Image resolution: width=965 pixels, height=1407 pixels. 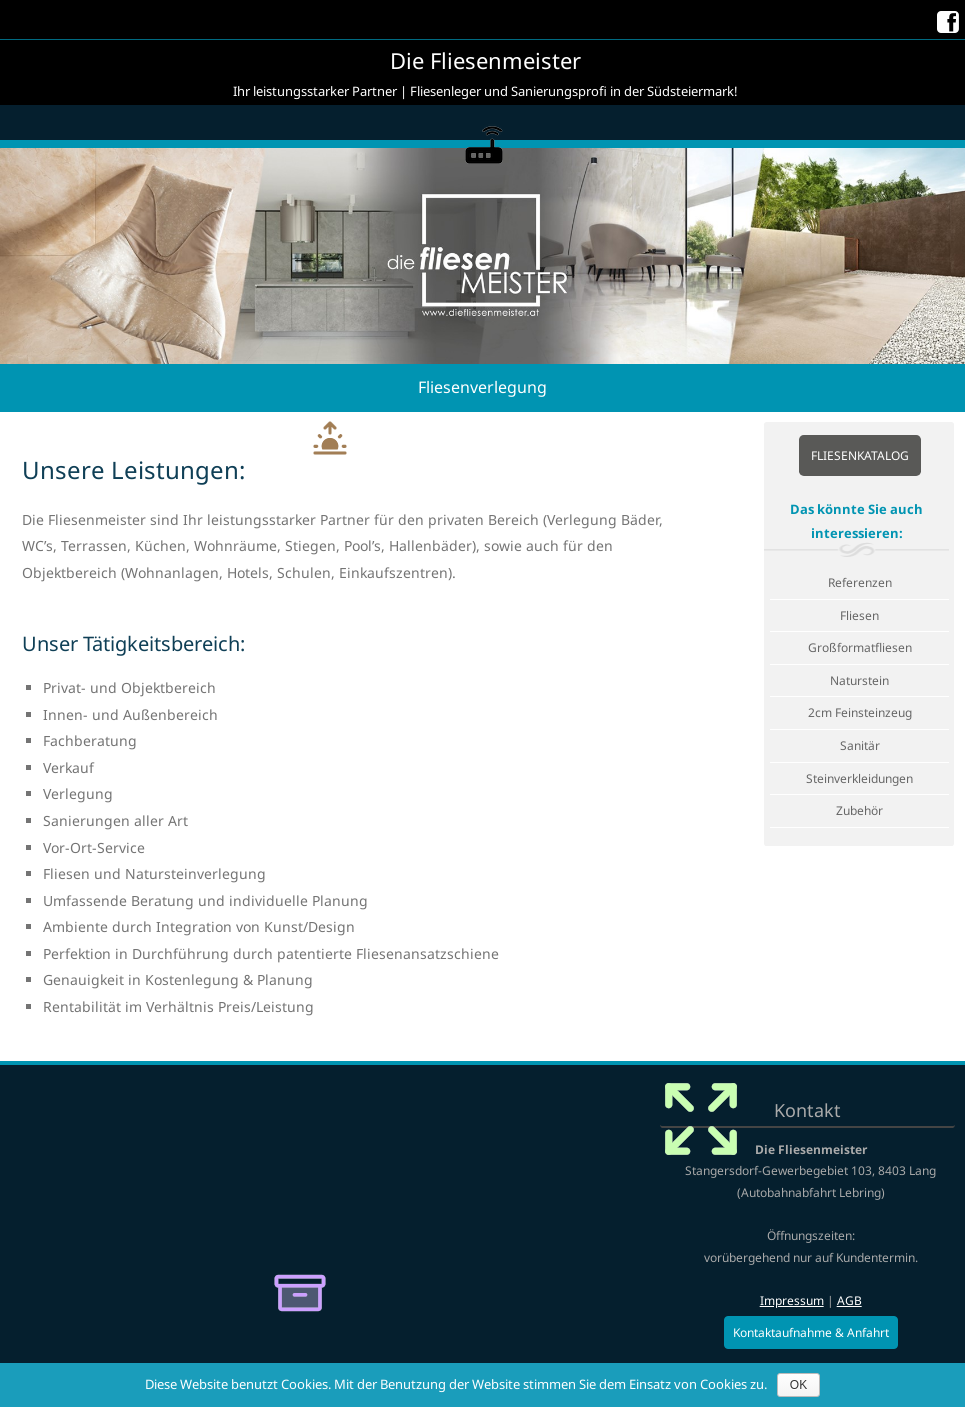 I want to click on archive selected items, so click(x=300, y=1293).